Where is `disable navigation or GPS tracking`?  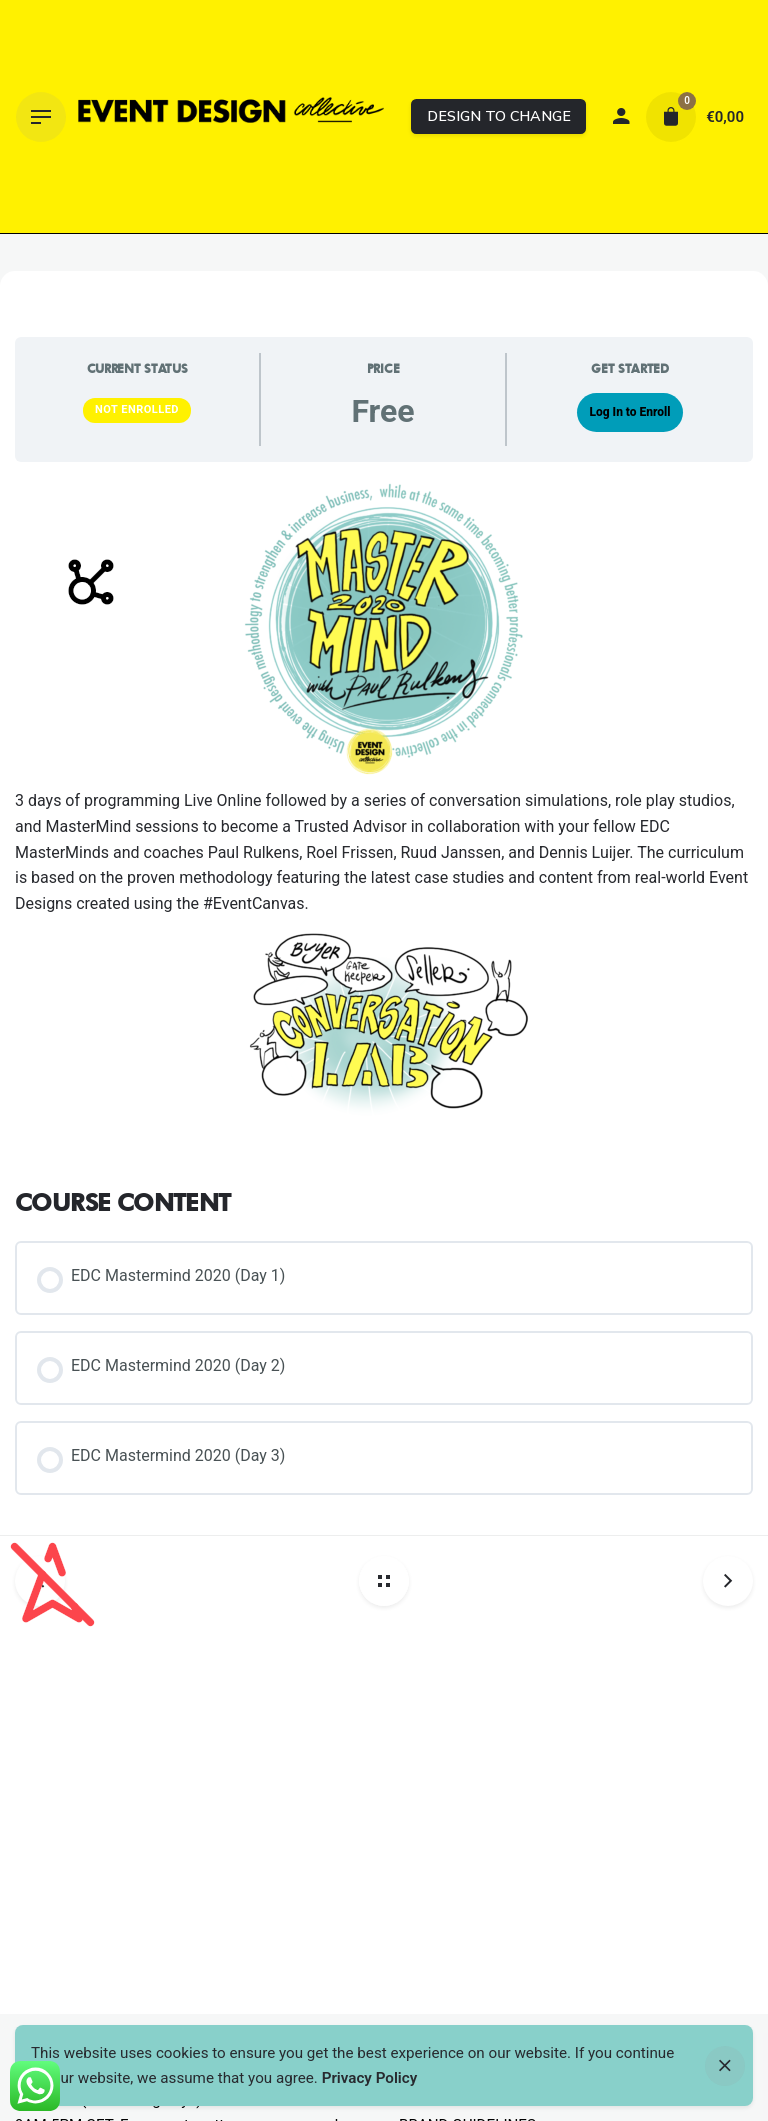 disable navigation or GPS tracking is located at coordinates (52, 1584).